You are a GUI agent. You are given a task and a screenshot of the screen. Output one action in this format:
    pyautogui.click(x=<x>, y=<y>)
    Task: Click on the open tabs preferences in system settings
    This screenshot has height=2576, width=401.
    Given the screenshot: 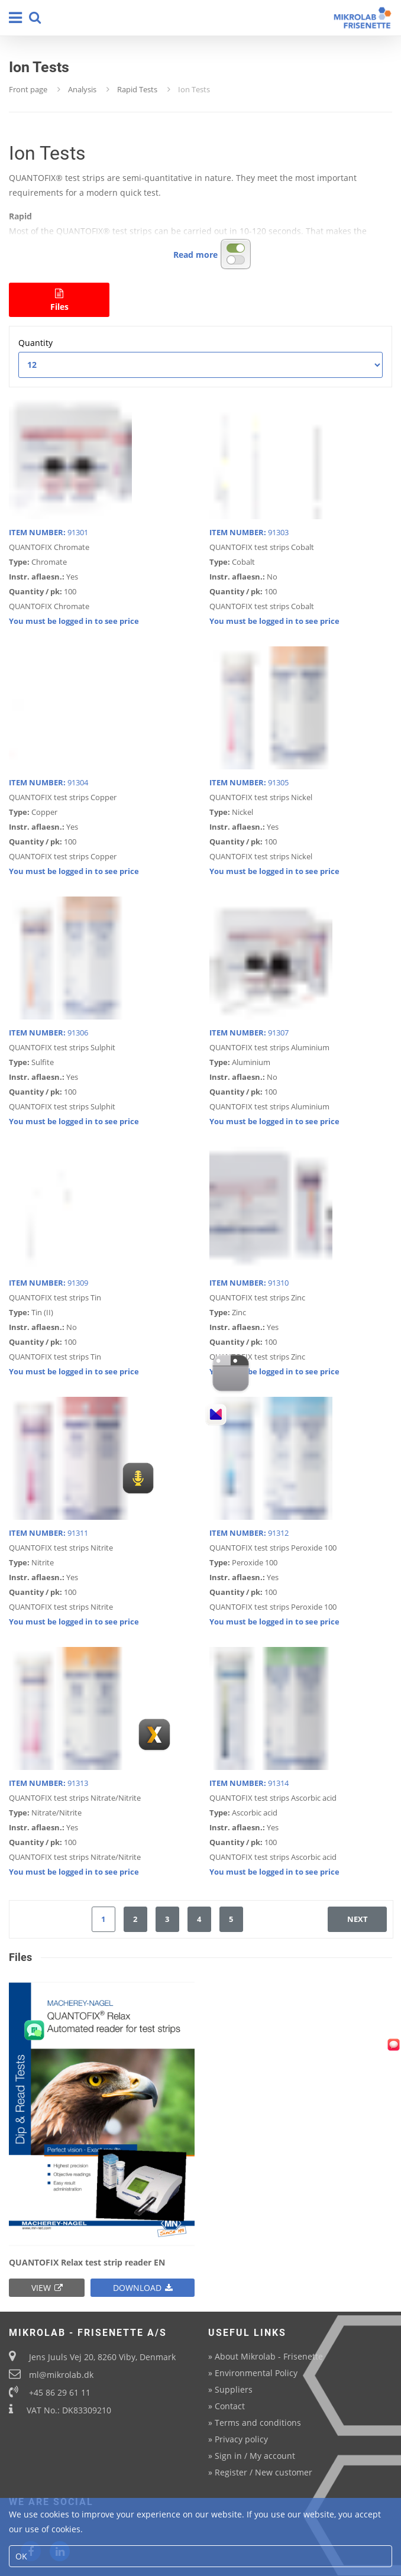 What is the action you would take?
    pyautogui.click(x=231, y=1374)
    